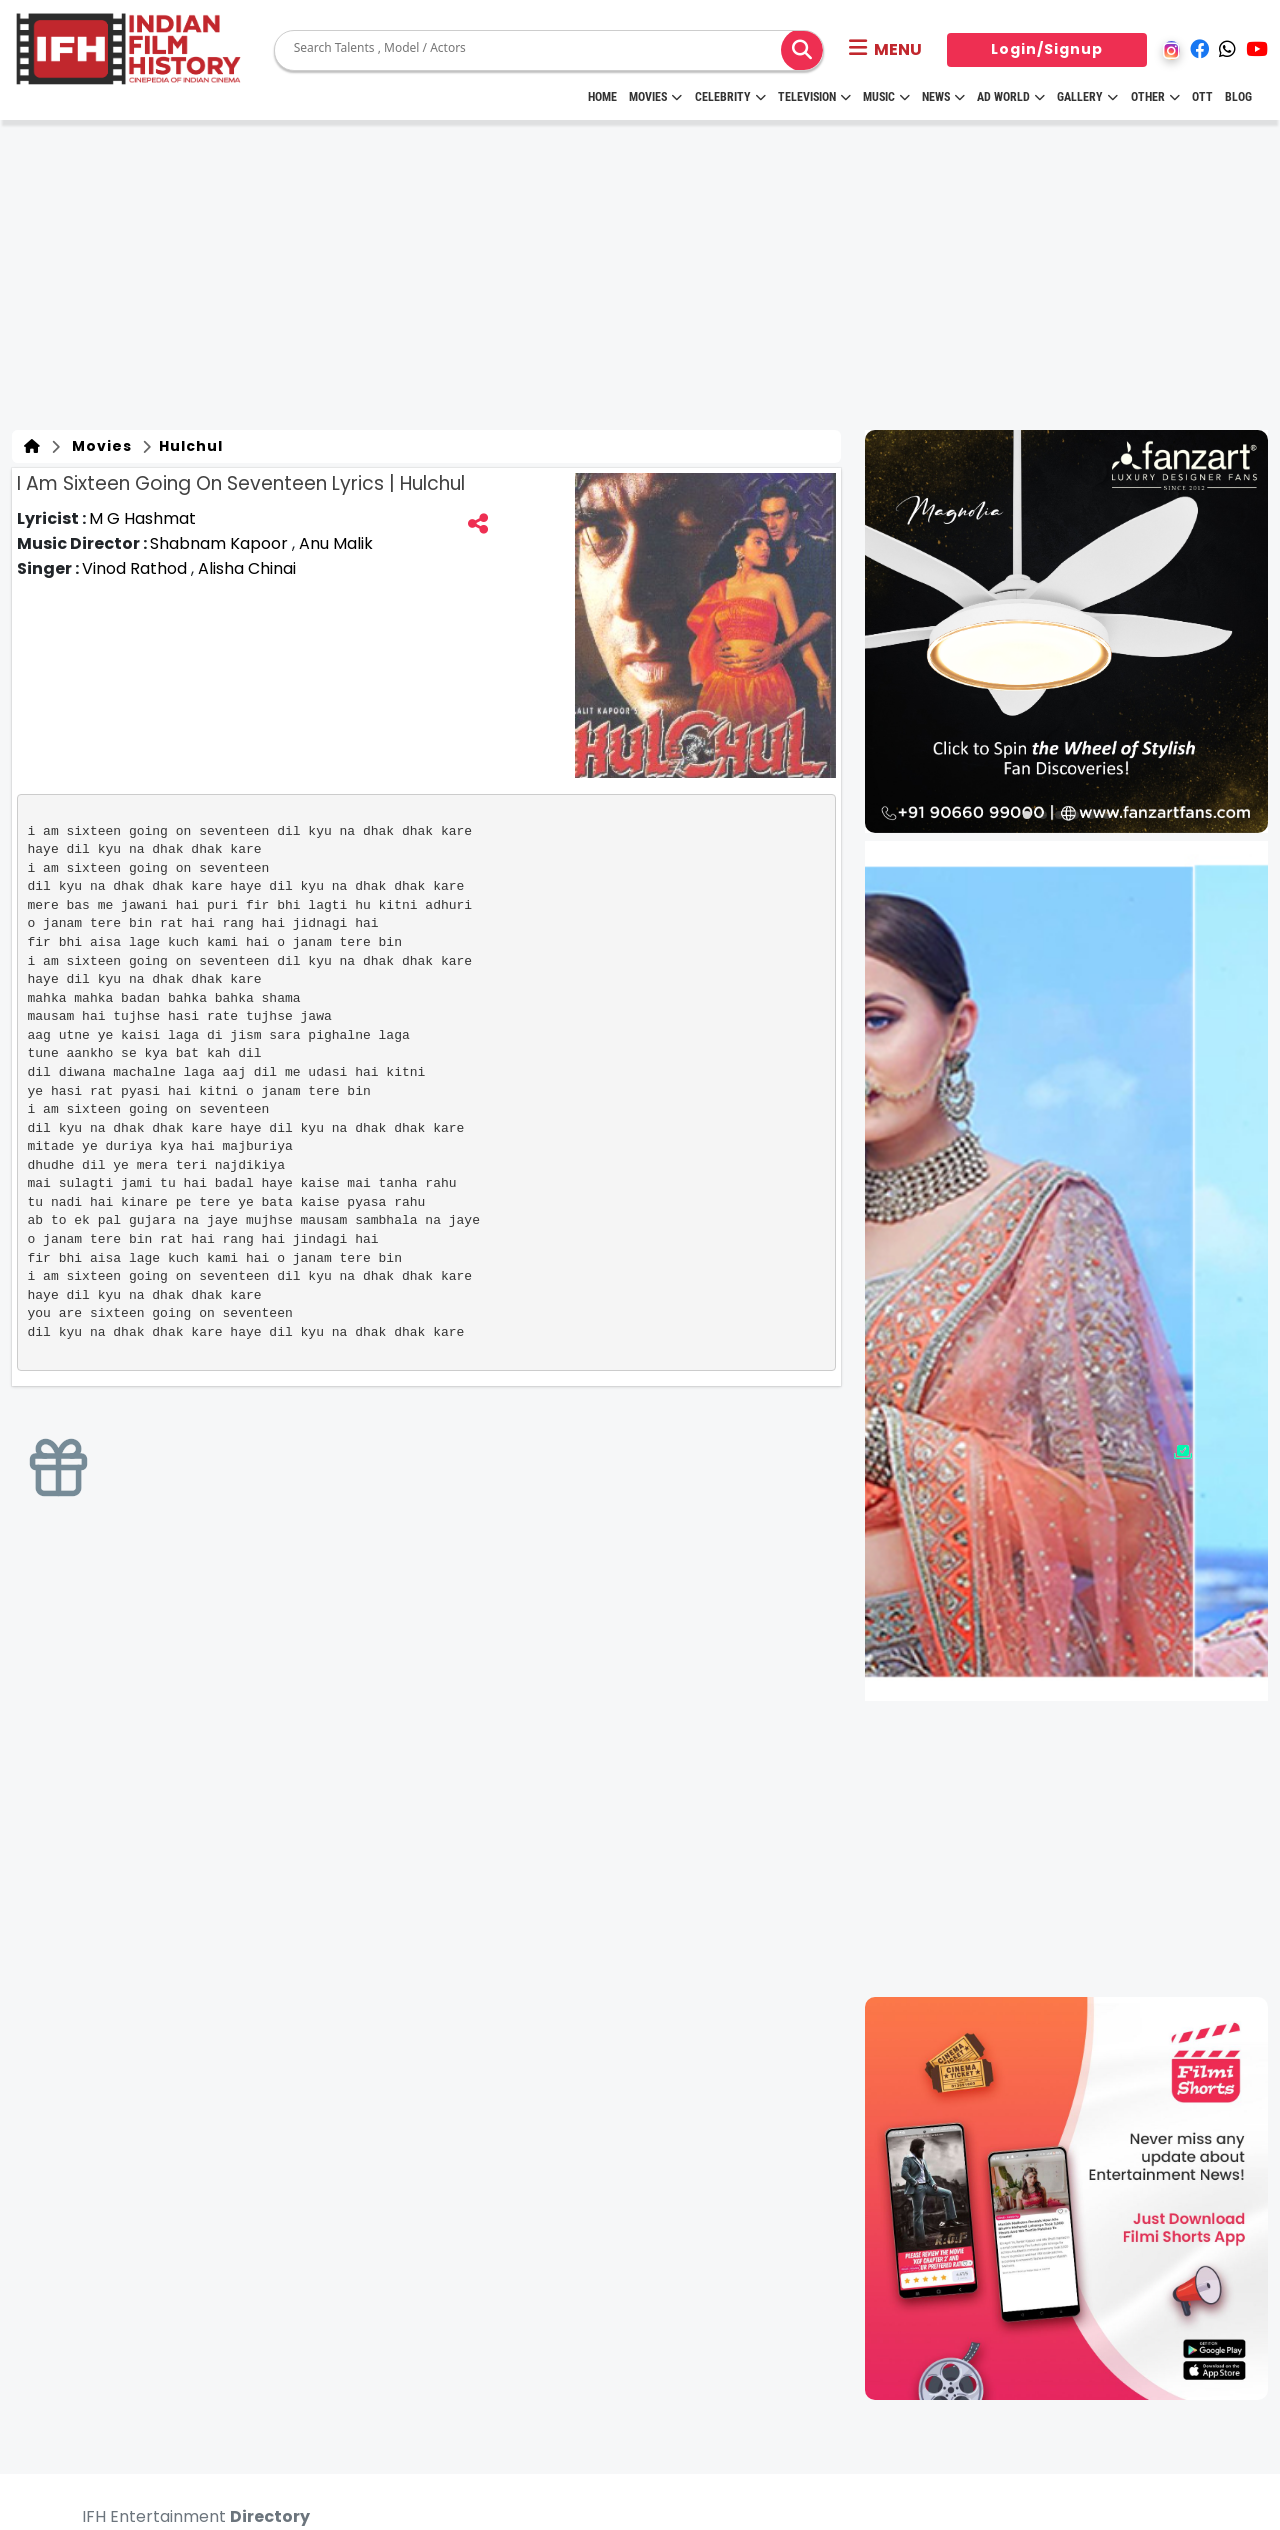 This screenshot has width=1280, height=2530. What do you see at coordinates (1183, 1452) in the screenshot?
I see `cast a vote or submit approval` at bounding box center [1183, 1452].